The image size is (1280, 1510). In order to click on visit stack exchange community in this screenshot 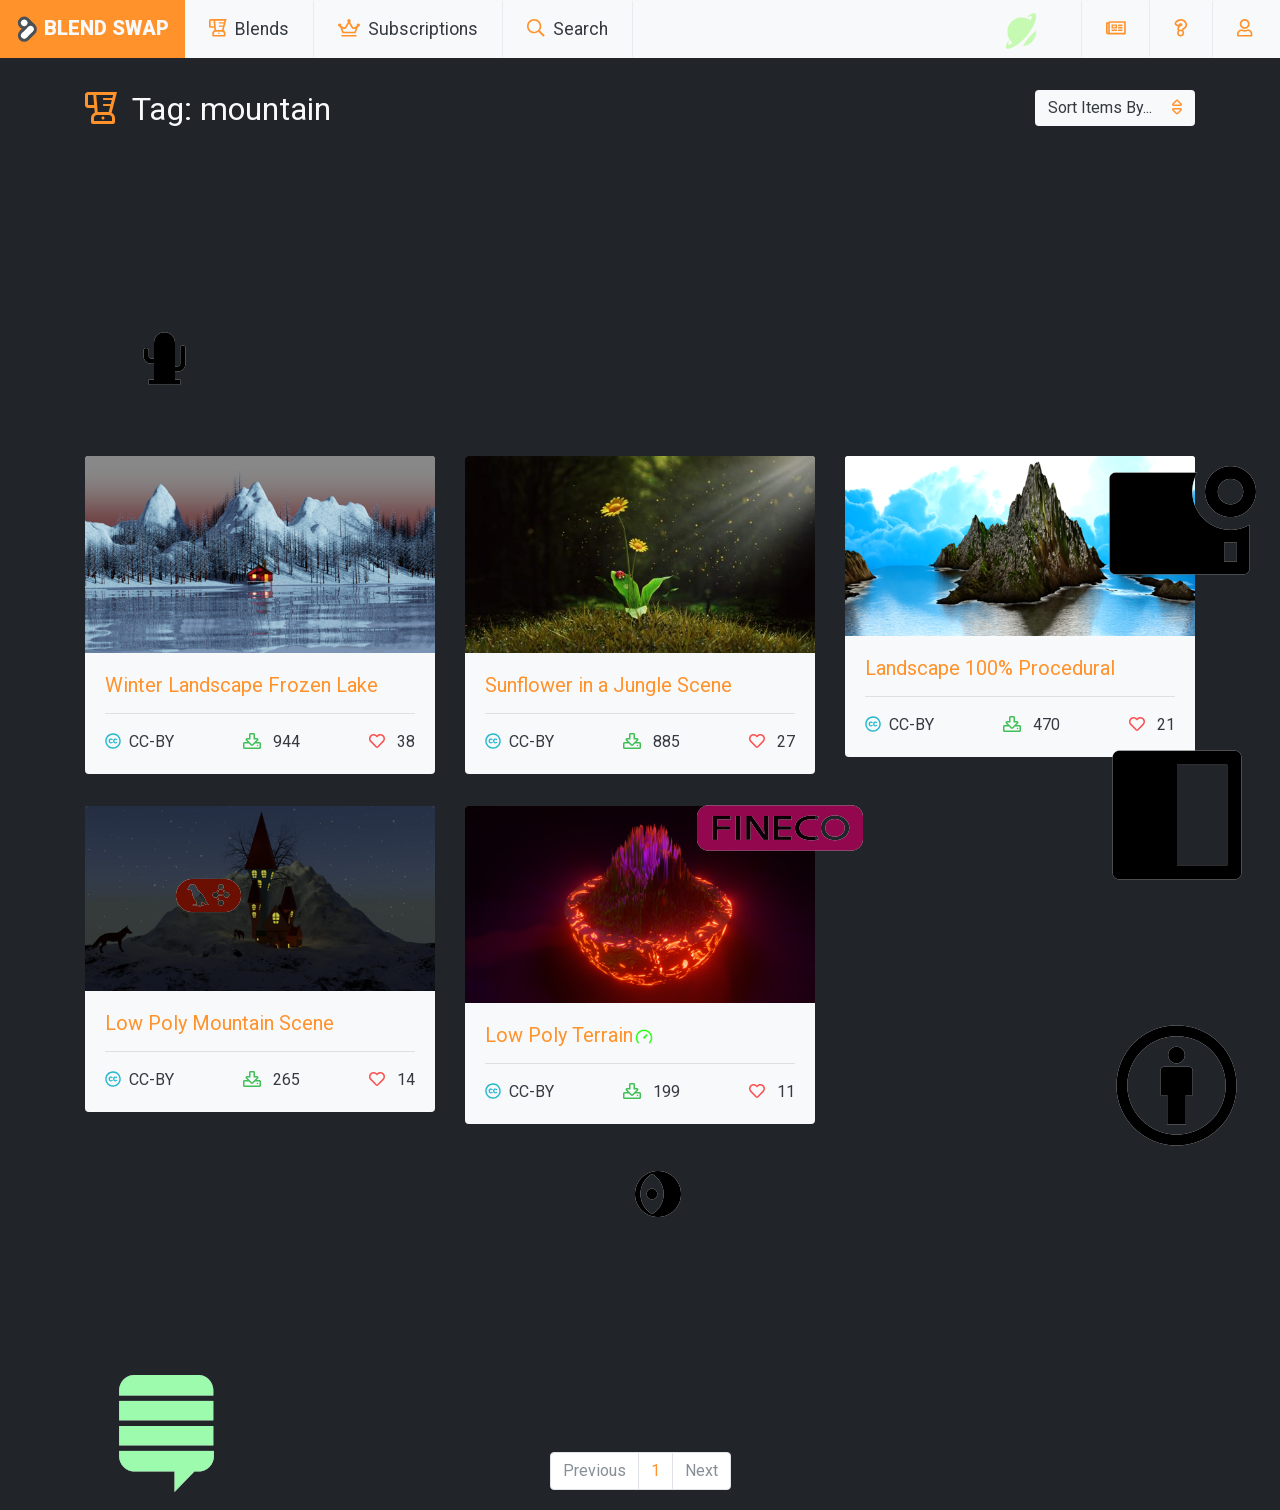, I will do `click(166, 1433)`.